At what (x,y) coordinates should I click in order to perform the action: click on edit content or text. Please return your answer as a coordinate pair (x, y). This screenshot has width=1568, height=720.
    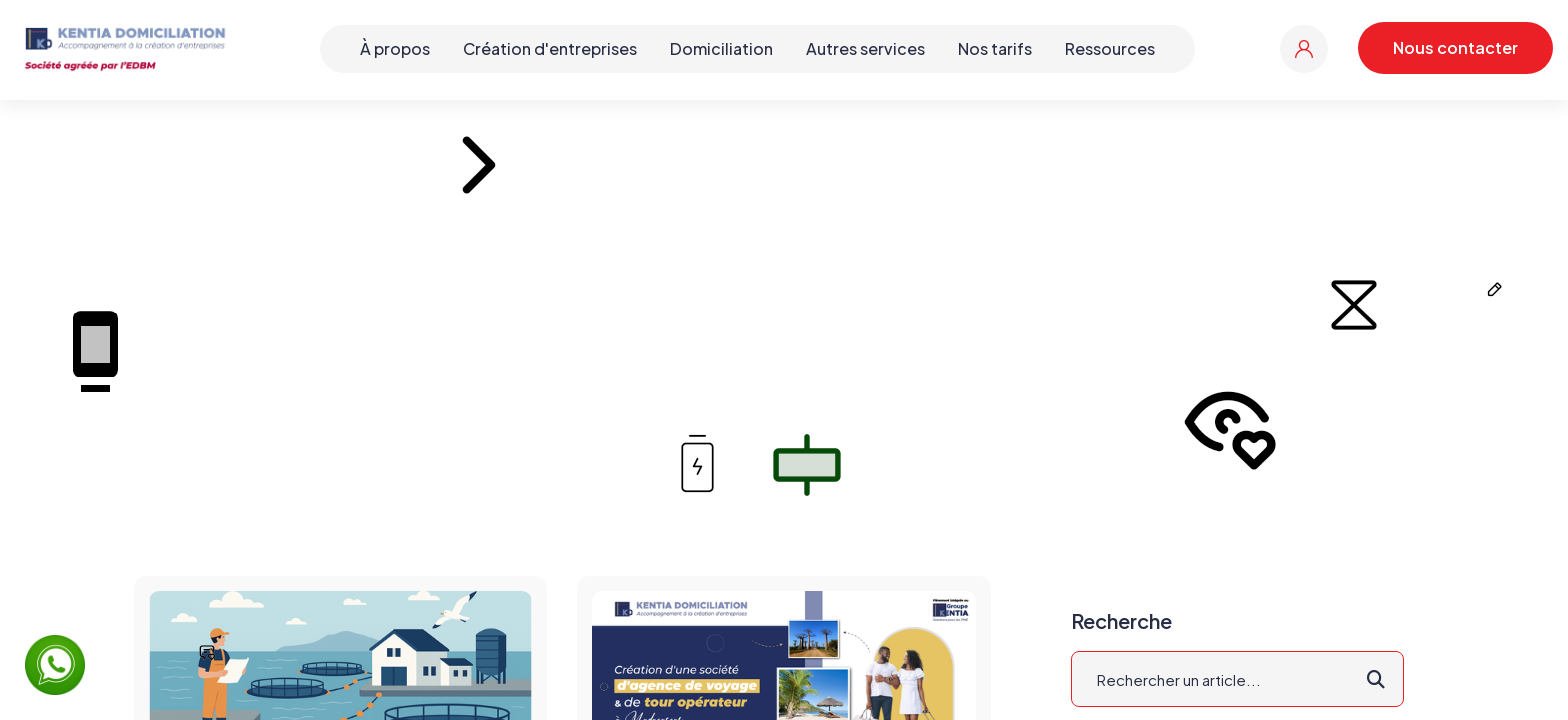
    Looking at the image, I should click on (1494, 289).